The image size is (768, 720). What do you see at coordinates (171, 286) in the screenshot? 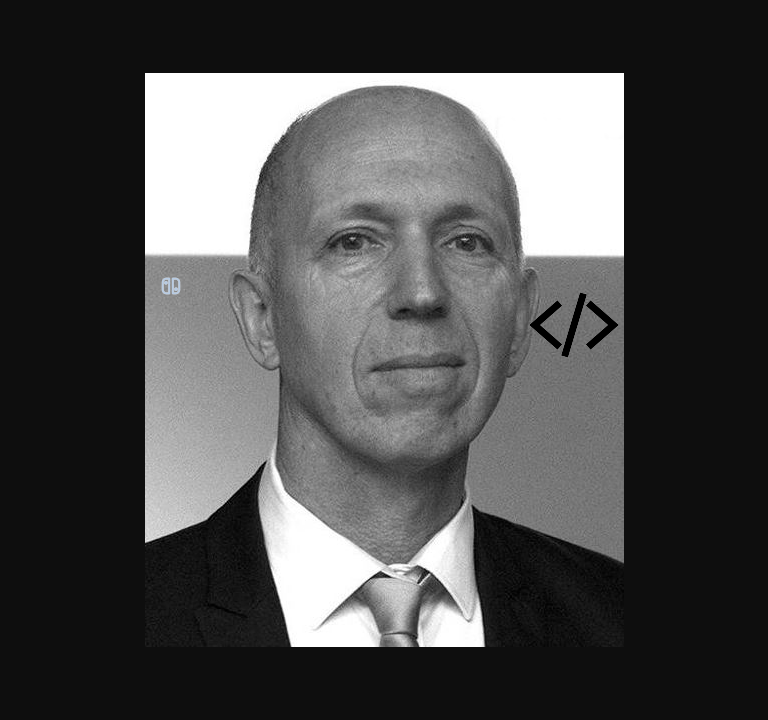
I see `access nintendo switch gaming features` at bounding box center [171, 286].